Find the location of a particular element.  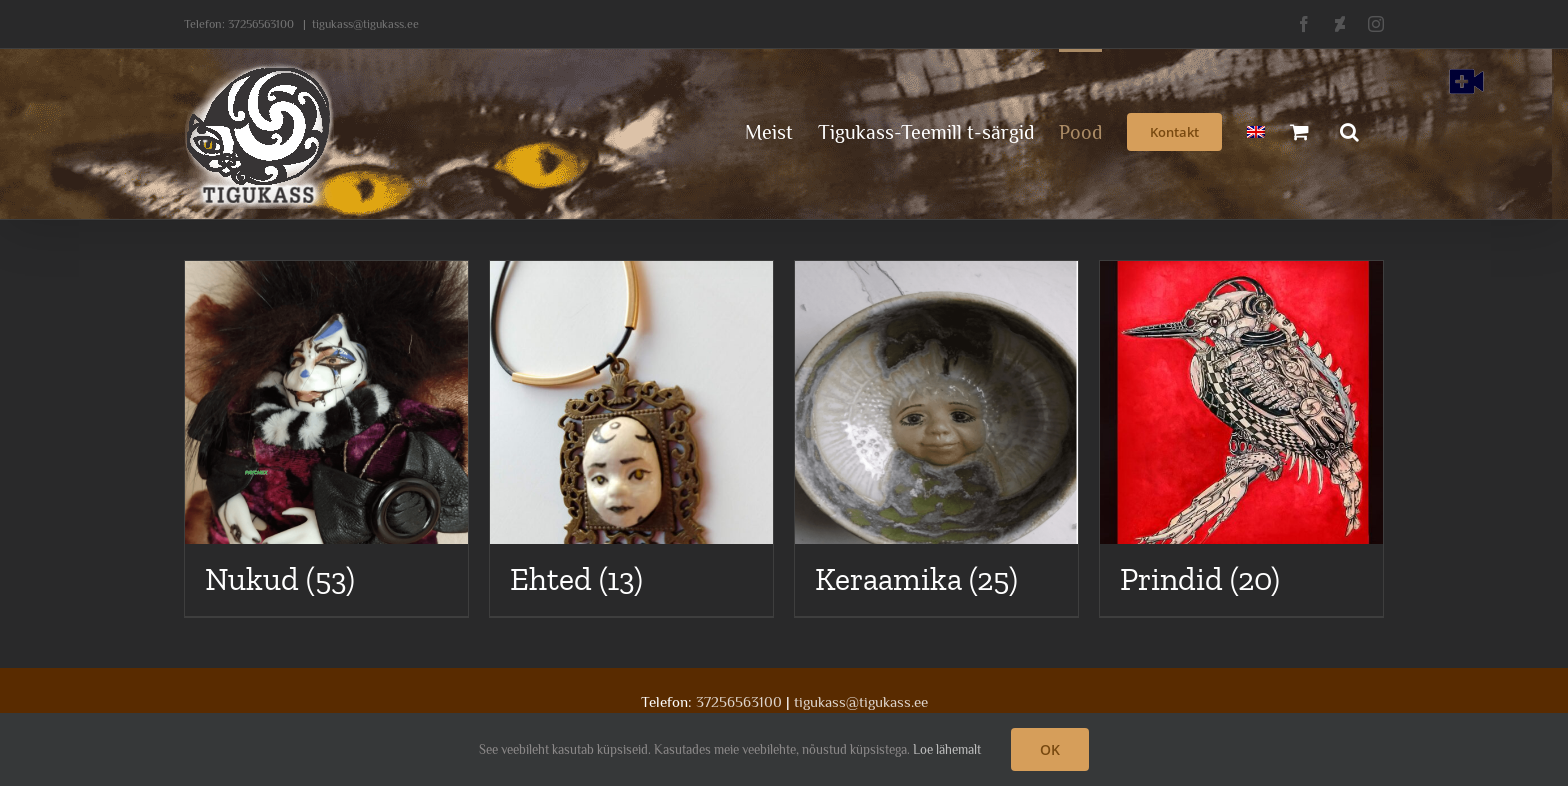

add a new video recording is located at coordinates (1466, 81).